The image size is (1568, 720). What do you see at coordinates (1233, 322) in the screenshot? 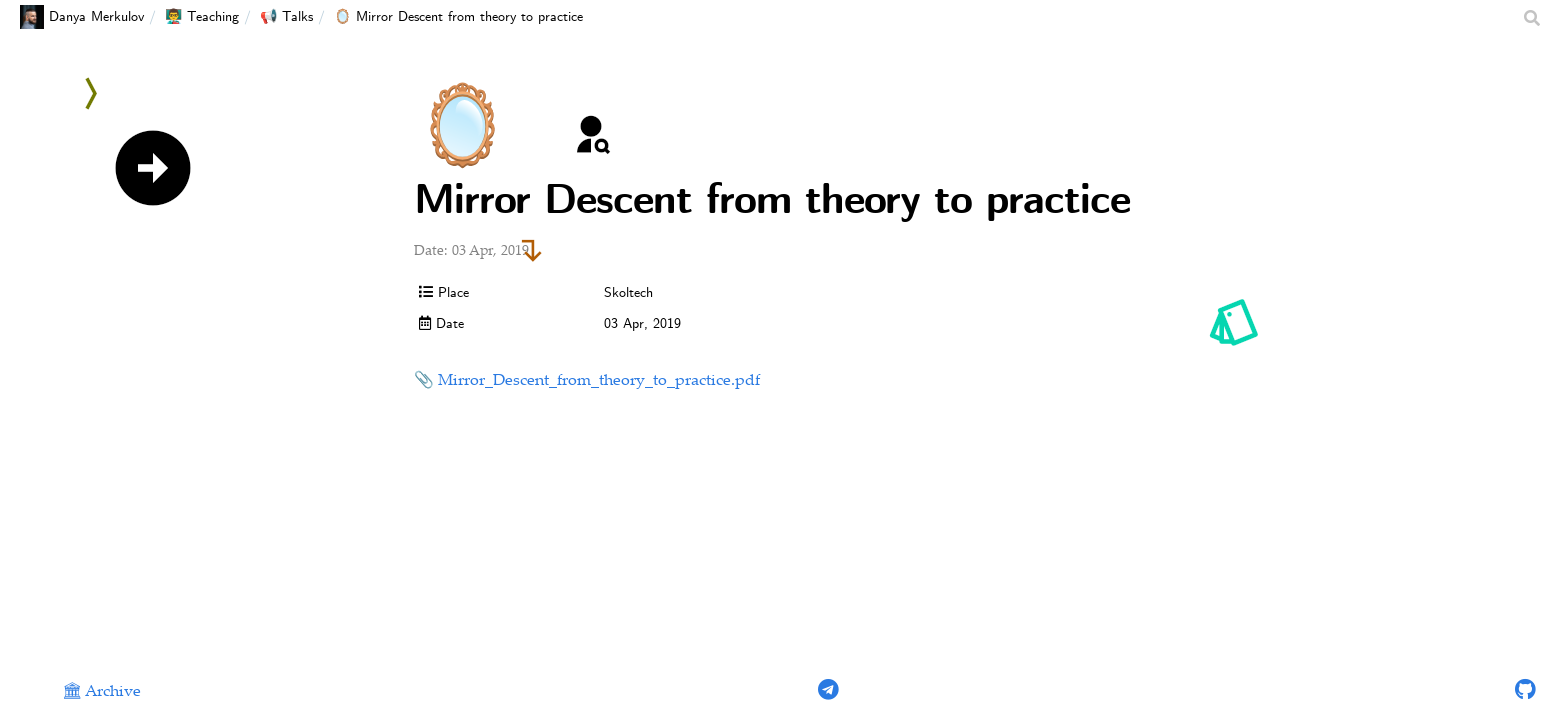
I see `access pantone color swatches` at bounding box center [1233, 322].